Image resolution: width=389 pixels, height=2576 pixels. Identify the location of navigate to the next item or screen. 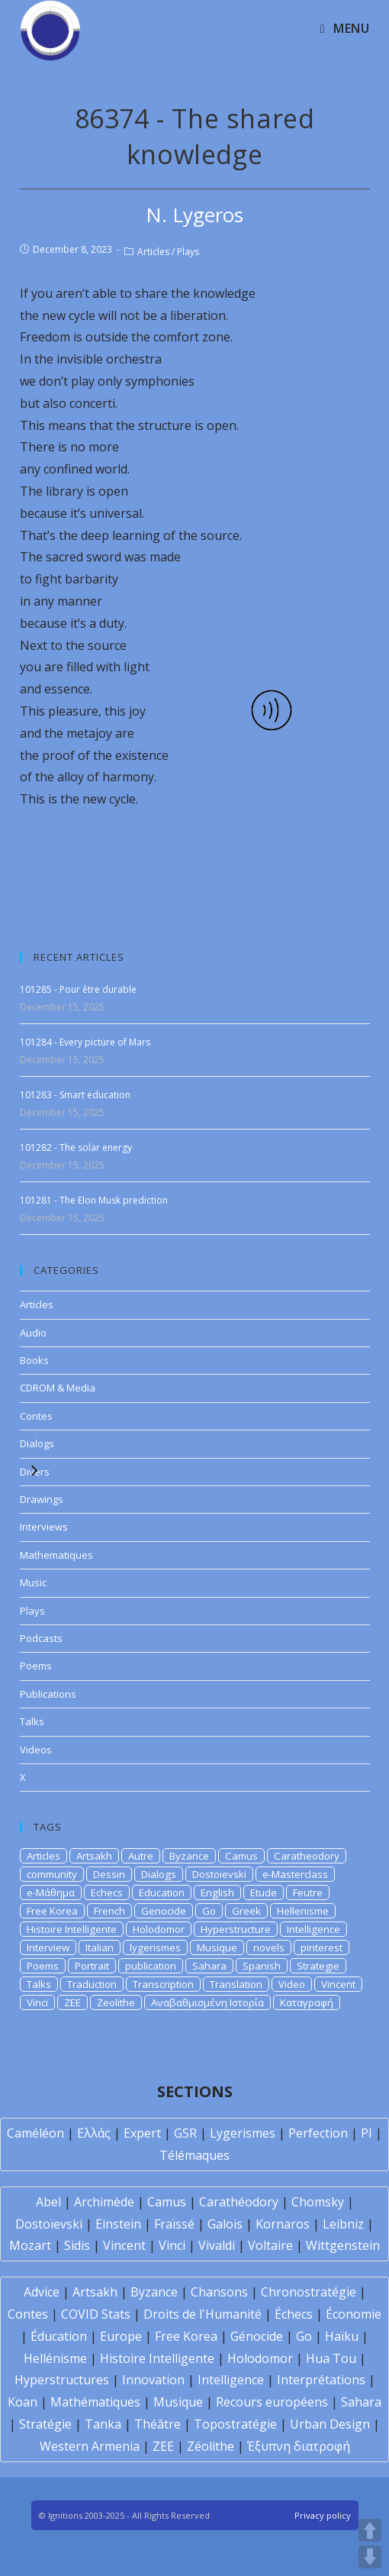
(34, 1470).